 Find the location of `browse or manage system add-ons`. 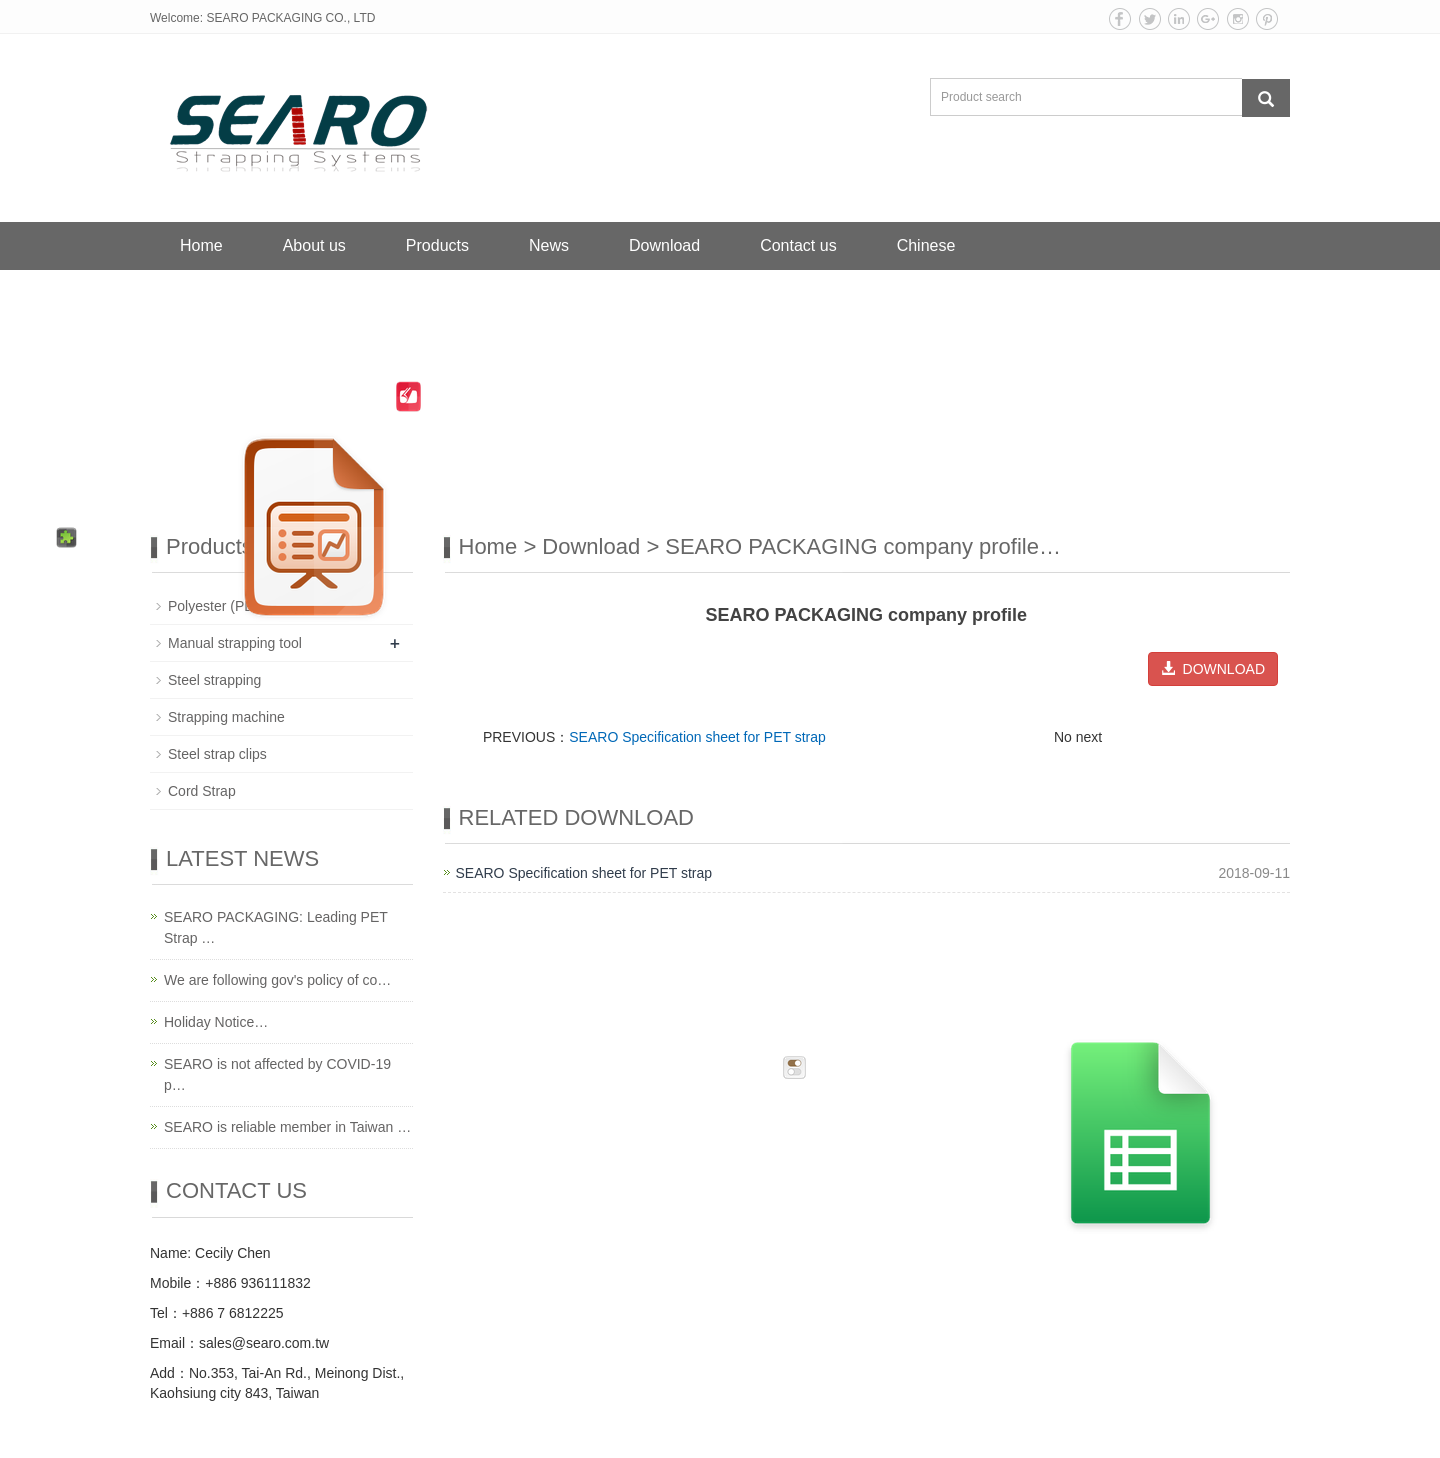

browse or manage system add-ons is located at coordinates (66, 537).